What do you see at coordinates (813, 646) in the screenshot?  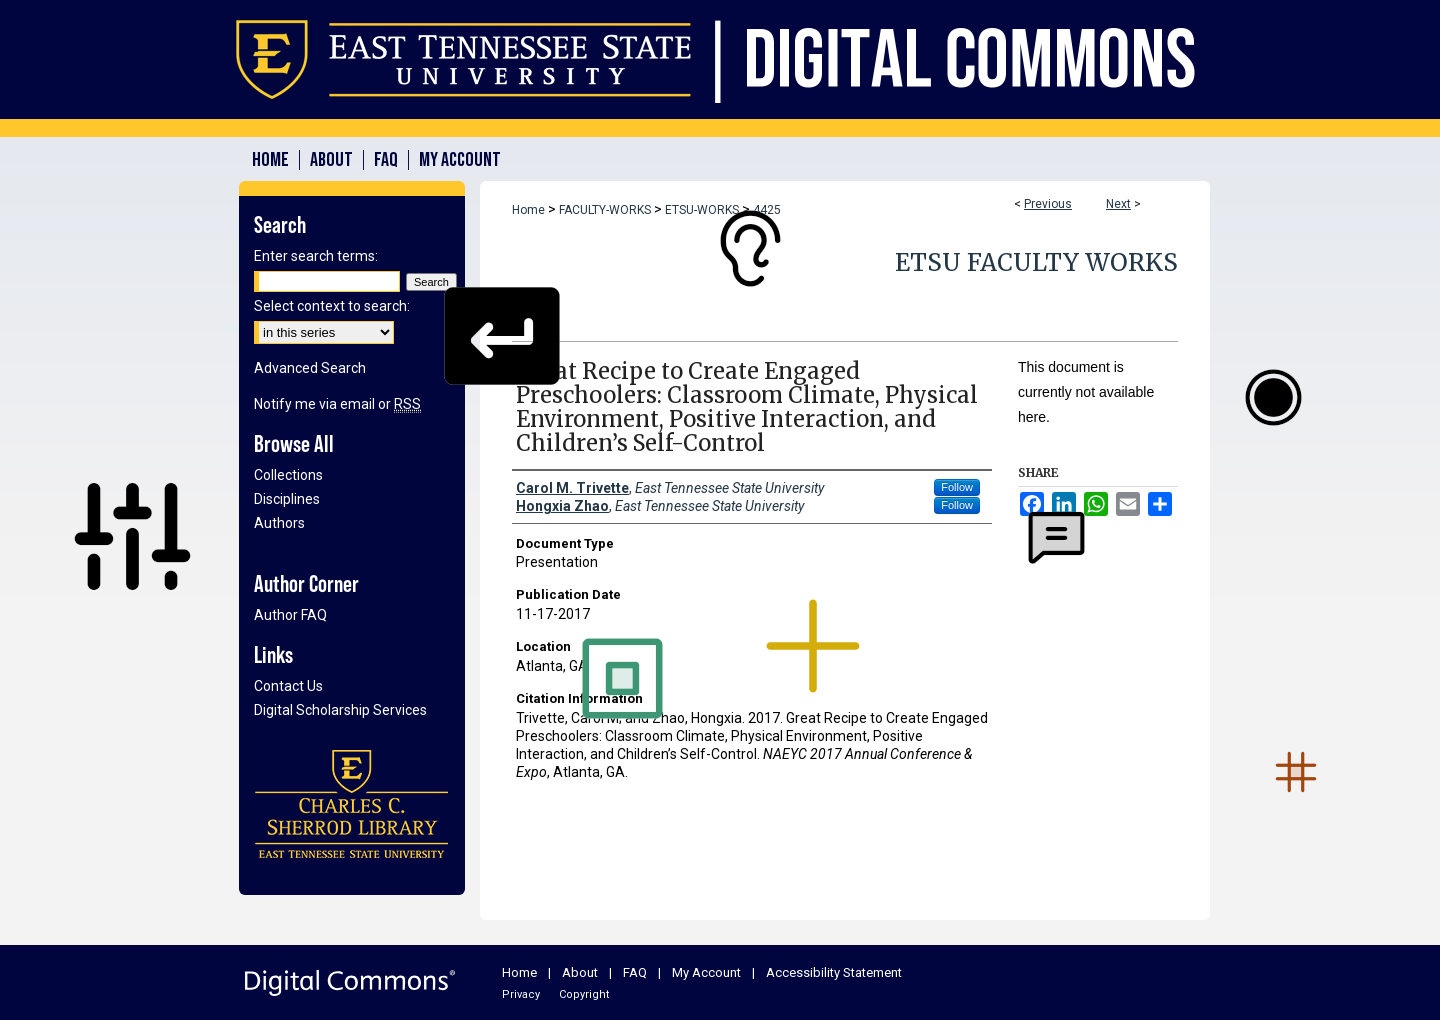 I see `add a new item` at bounding box center [813, 646].